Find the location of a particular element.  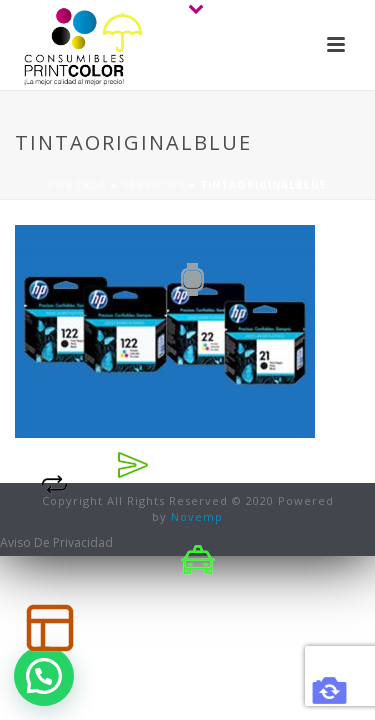

switch between front and rear camera is located at coordinates (329, 690).